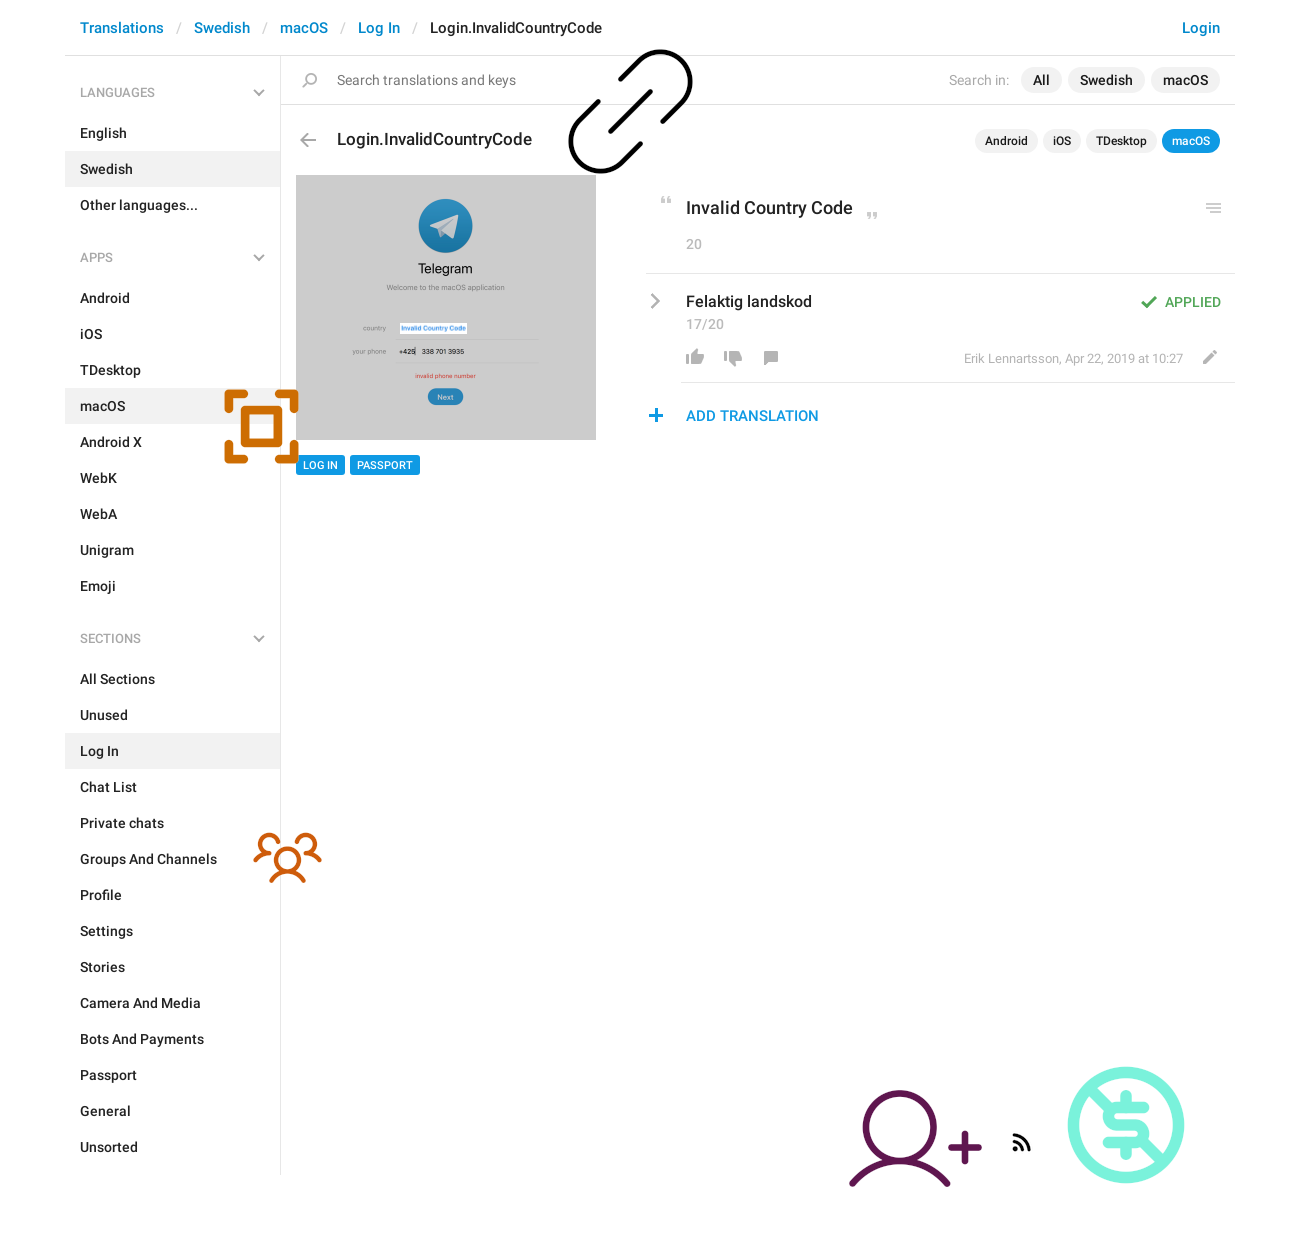  Describe the element at coordinates (261, 426) in the screenshot. I see `scan a QR code or barcode` at that location.